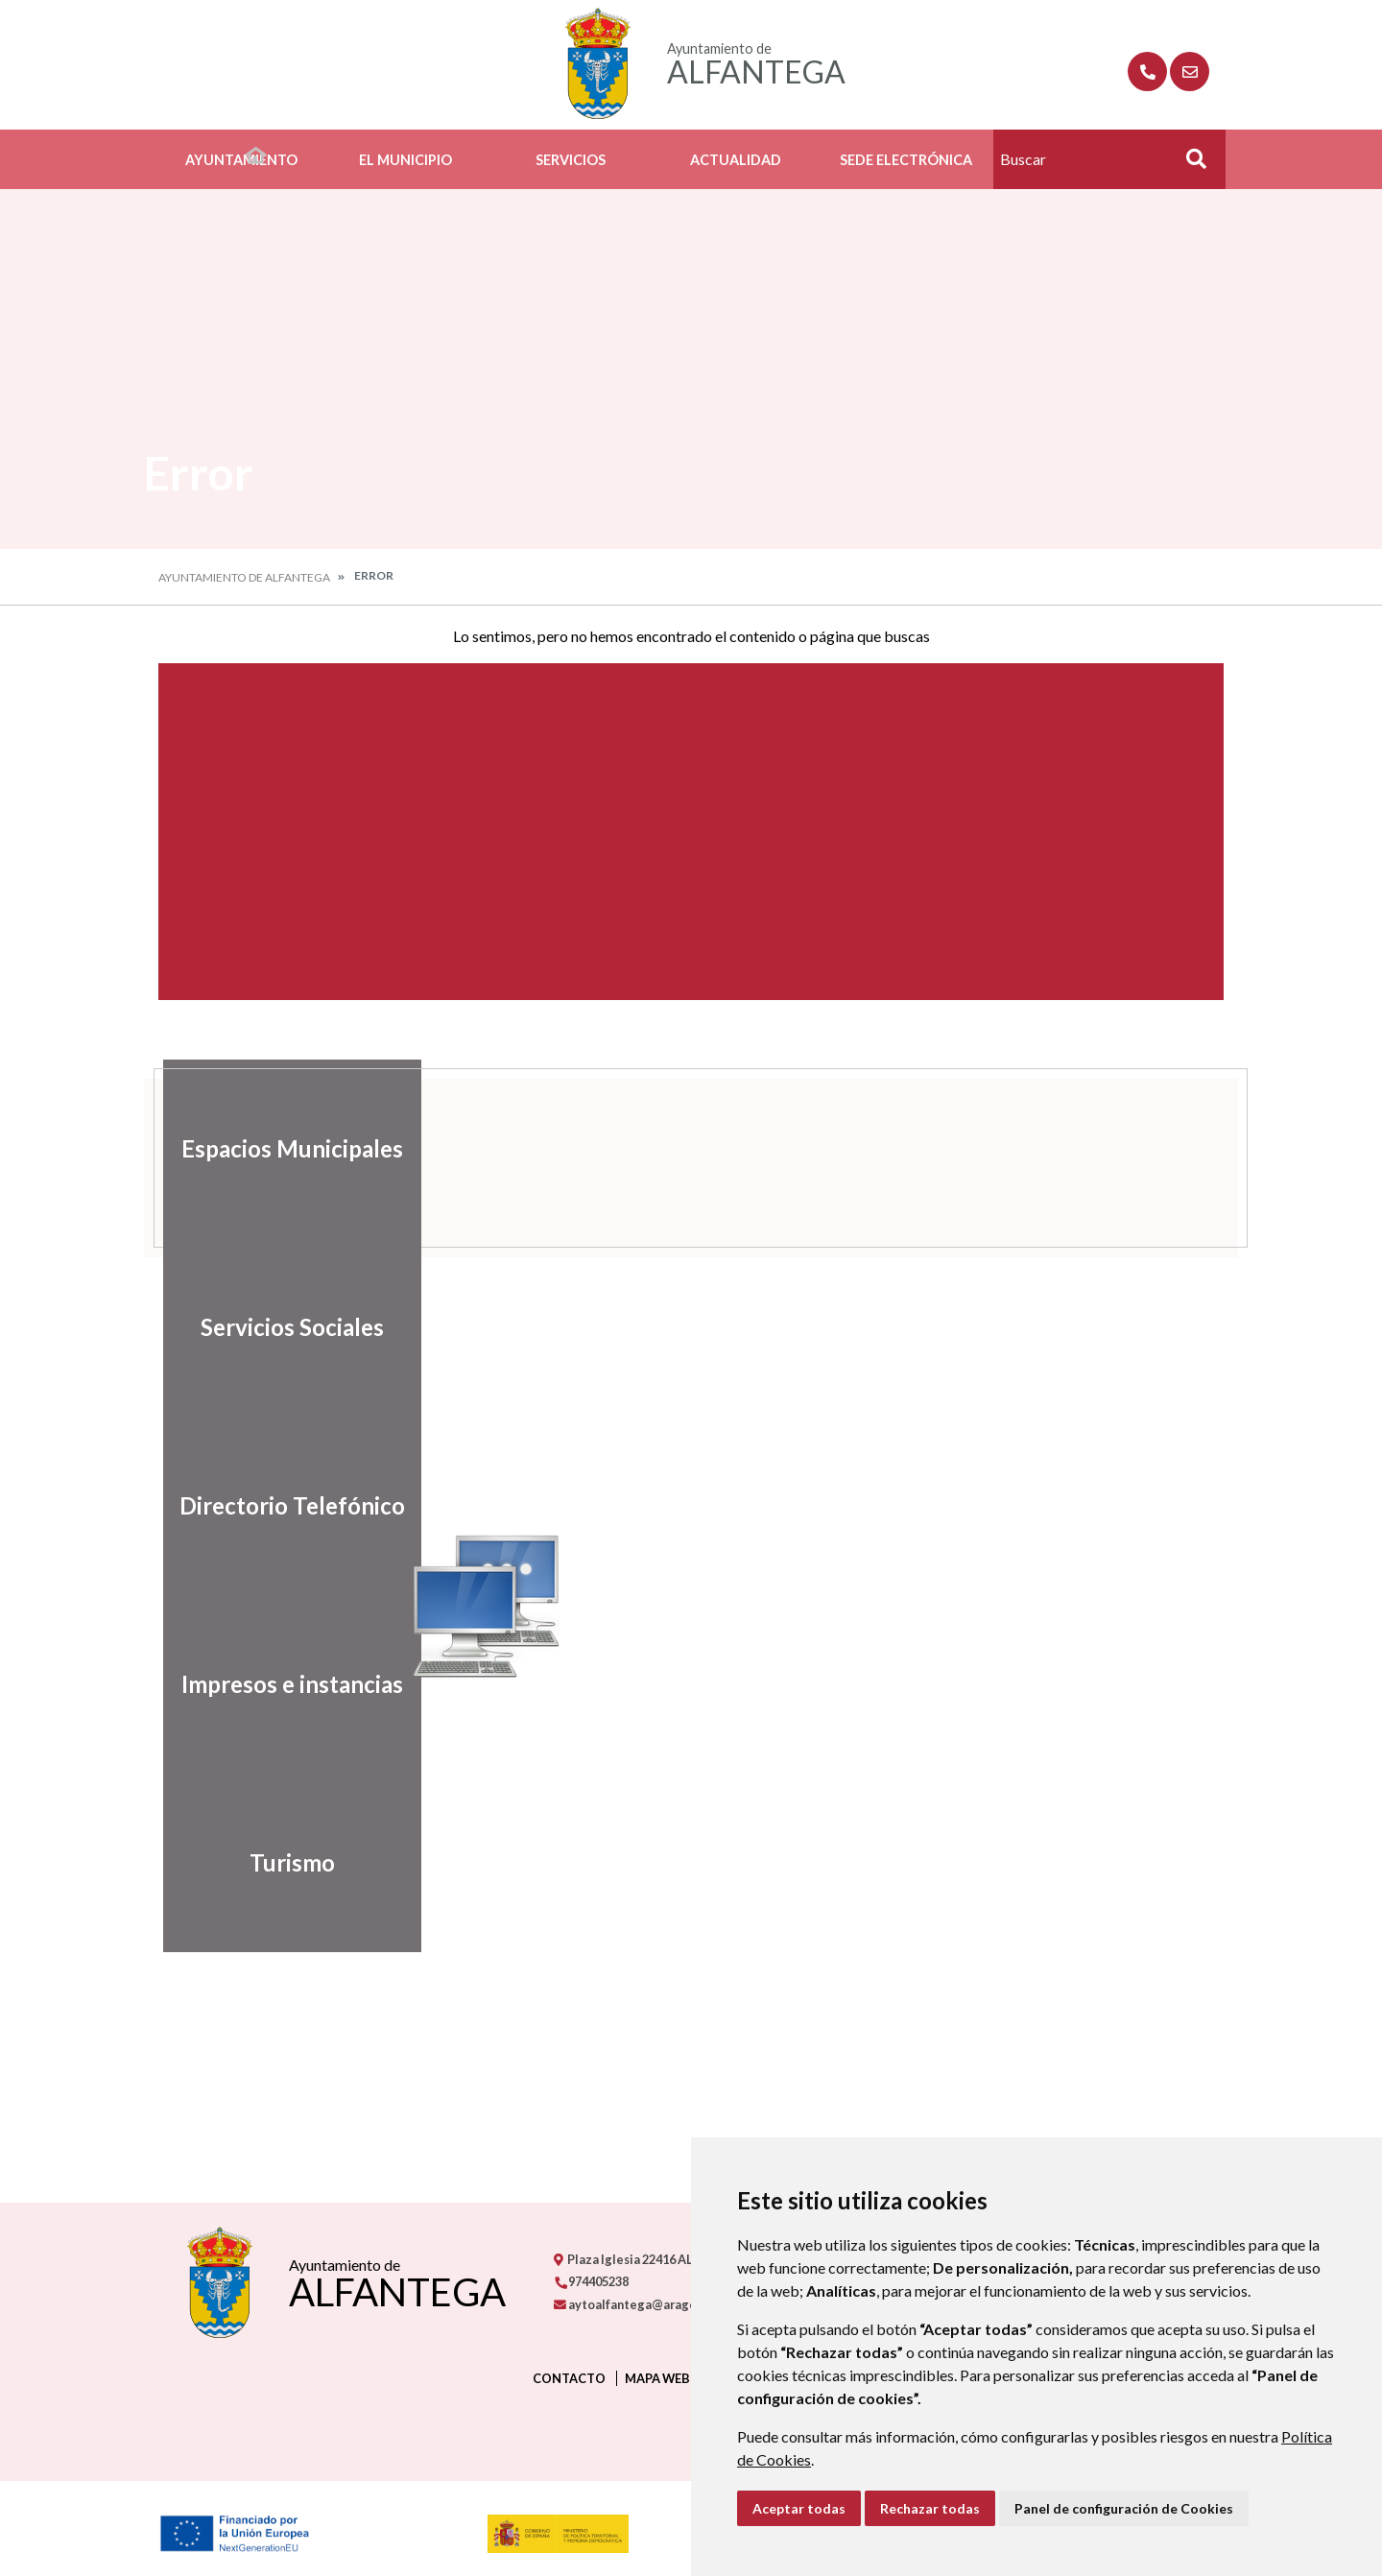  Describe the element at coordinates (255, 155) in the screenshot. I see `navigate to home screen` at that location.